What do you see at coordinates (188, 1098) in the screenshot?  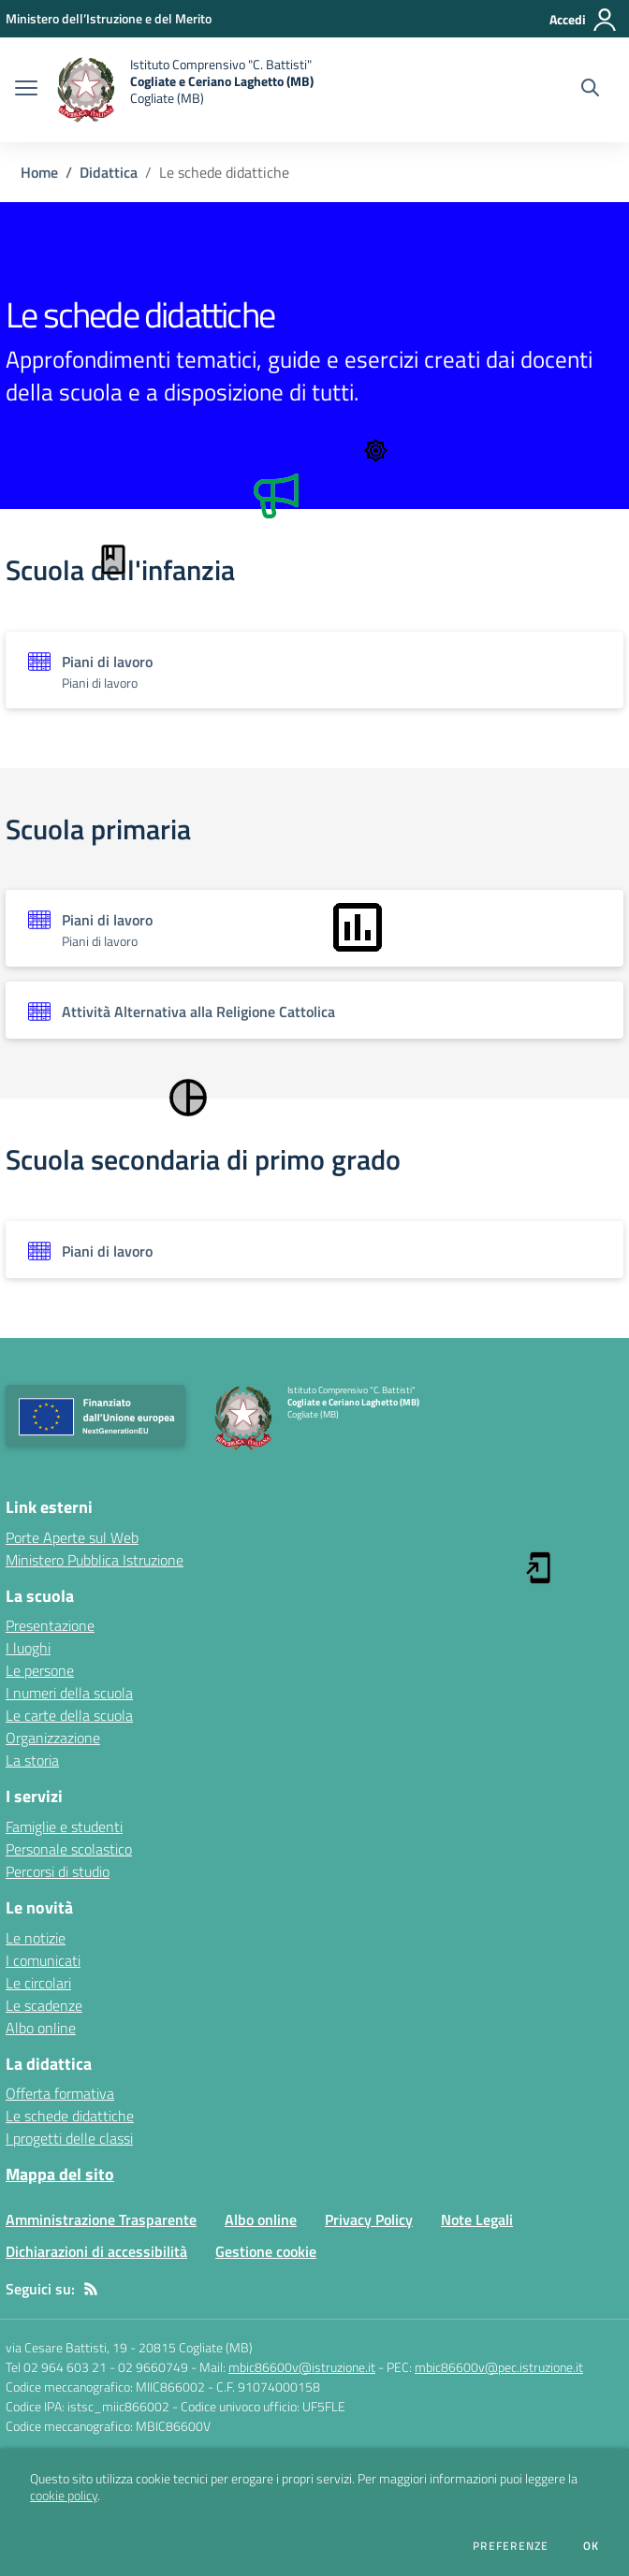 I see `view data breakdown or statistics` at bounding box center [188, 1098].